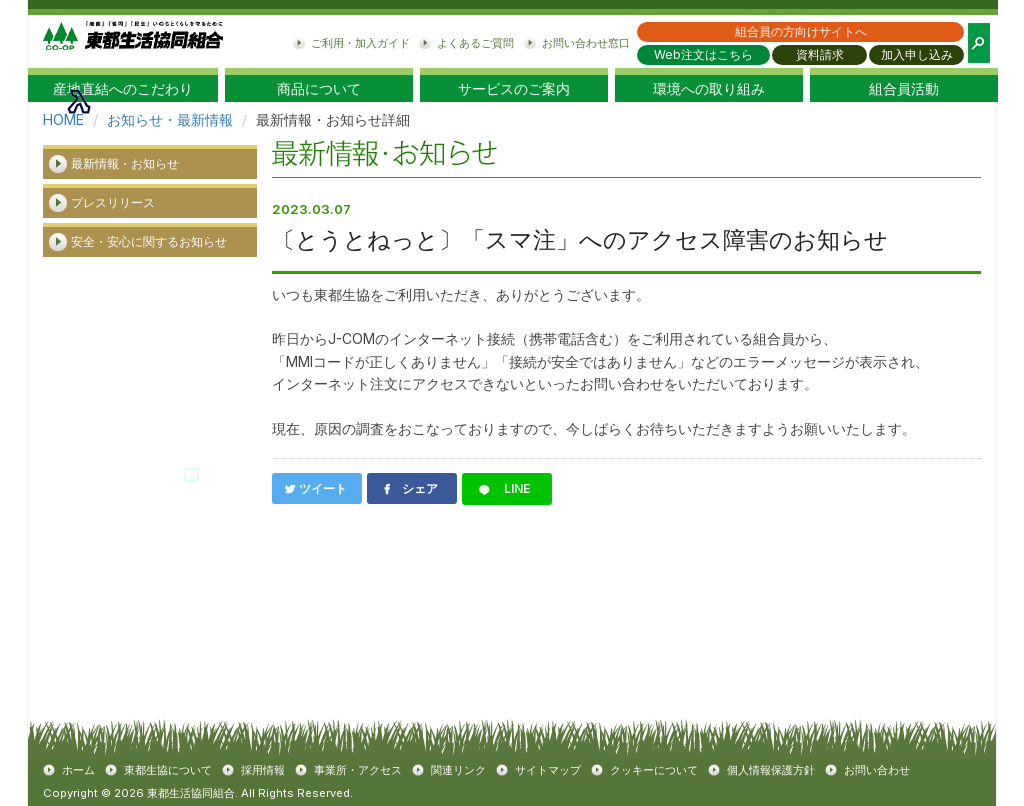 This screenshot has width=1024, height=806. Describe the element at coordinates (191, 474) in the screenshot. I see `switch to landscape mode` at that location.